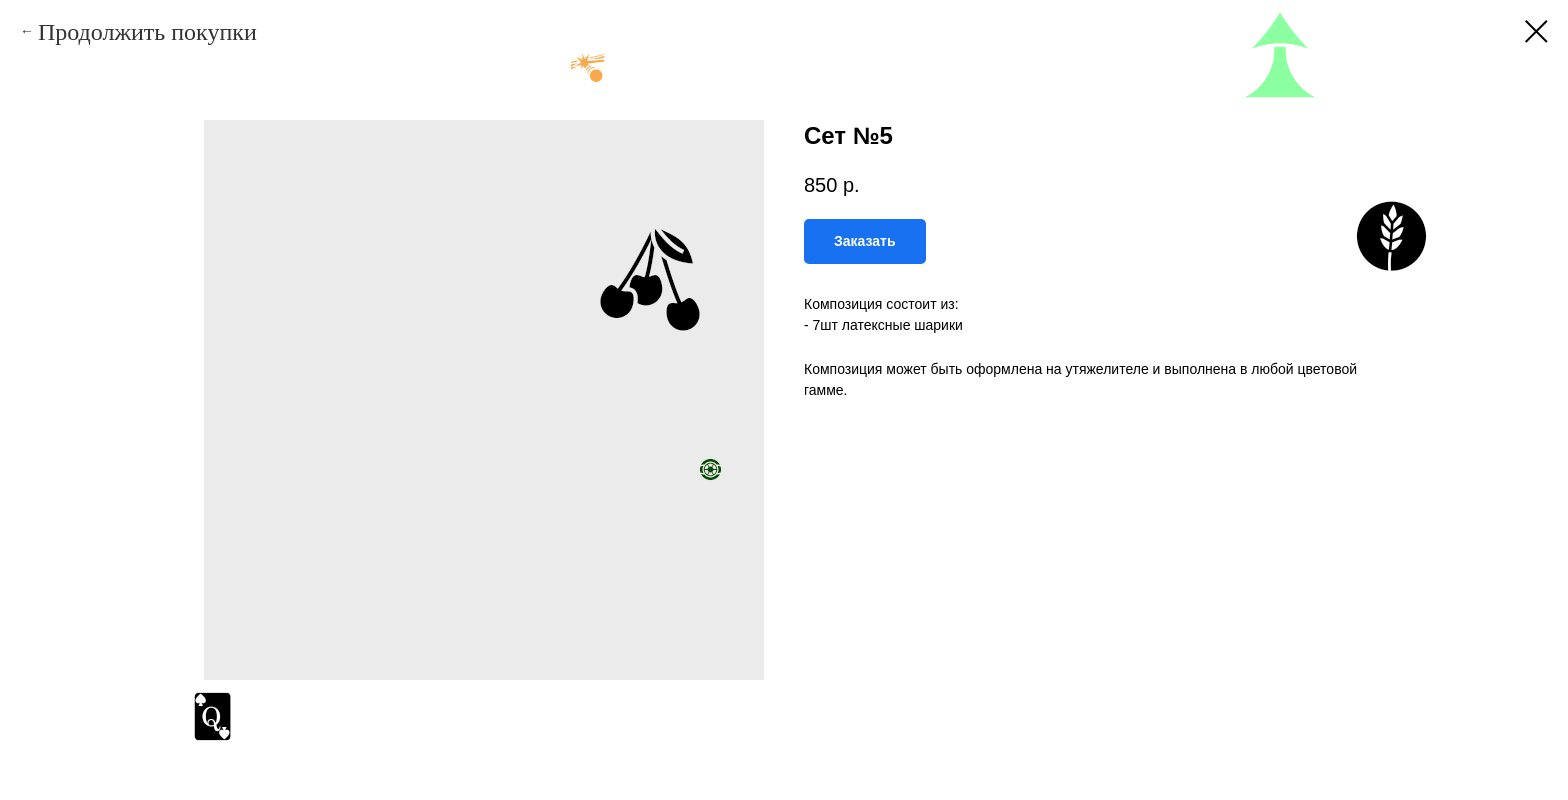 Image resolution: width=1568 pixels, height=800 pixels. What do you see at coordinates (1391, 235) in the screenshot?
I see `indicates oat or grain ingredient` at bounding box center [1391, 235].